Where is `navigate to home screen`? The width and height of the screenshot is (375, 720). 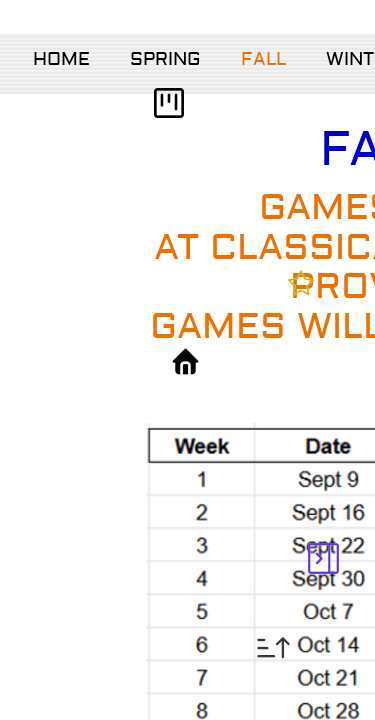 navigate to home screen is located at coordinates (185, 361).